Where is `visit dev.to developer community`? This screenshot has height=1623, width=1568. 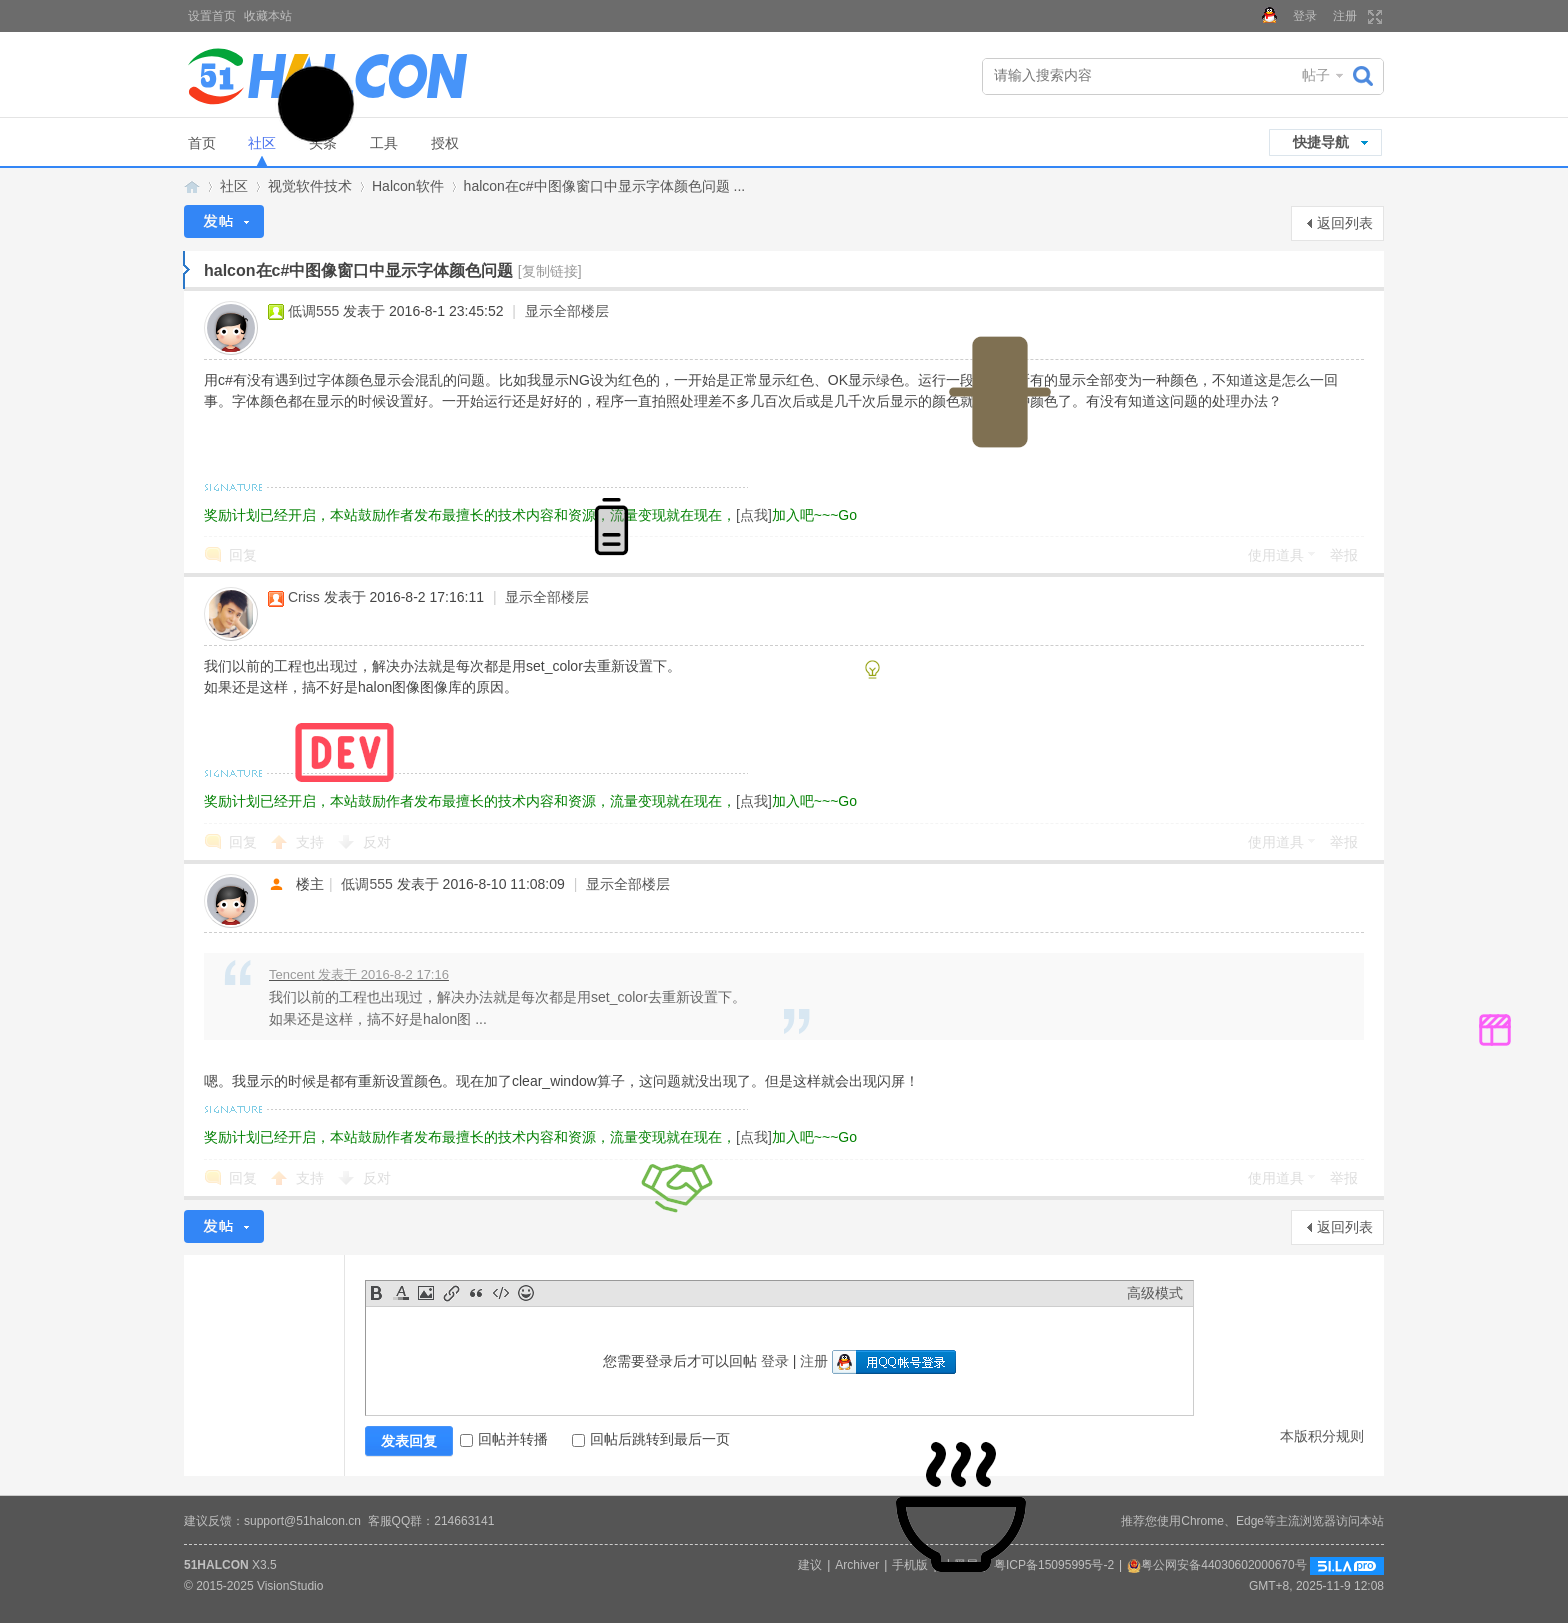 visit dev.to developer community is located at coordinates (344, 752).